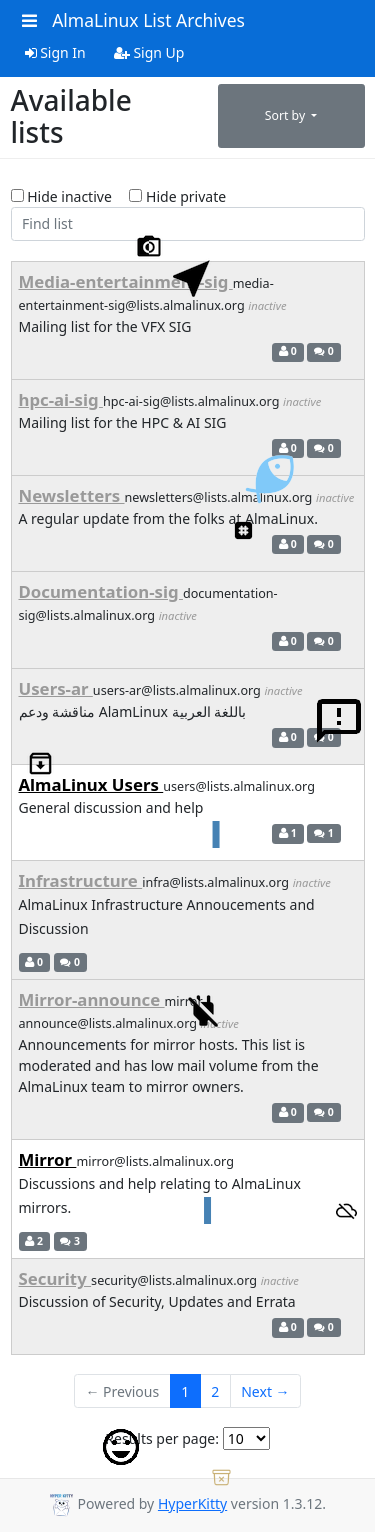 Image resolution: width=375 pixels, height=1532 pixels. I want to click on add an emoji or reaction, so click(121, 1447).